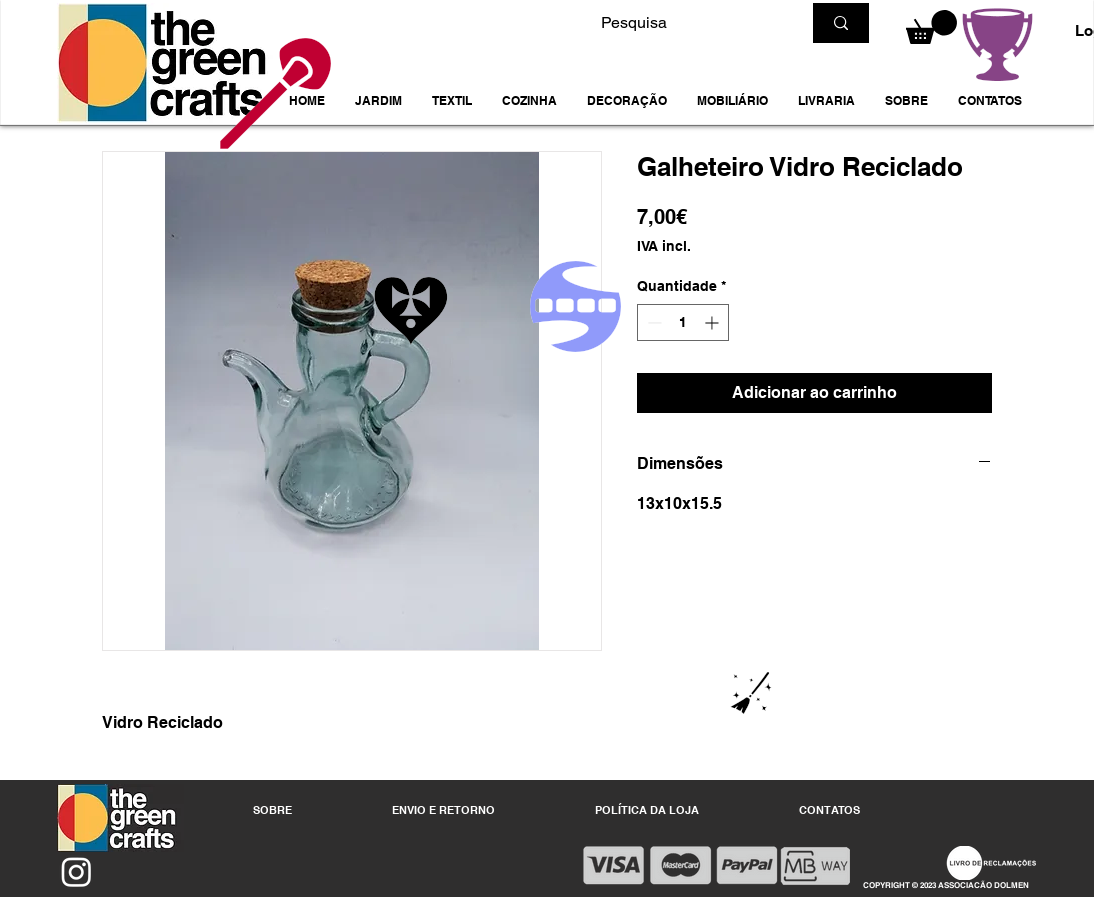 The image size is (1094, 897). I want to click on indicates royal or noble romance storyline, so click(411, 311).